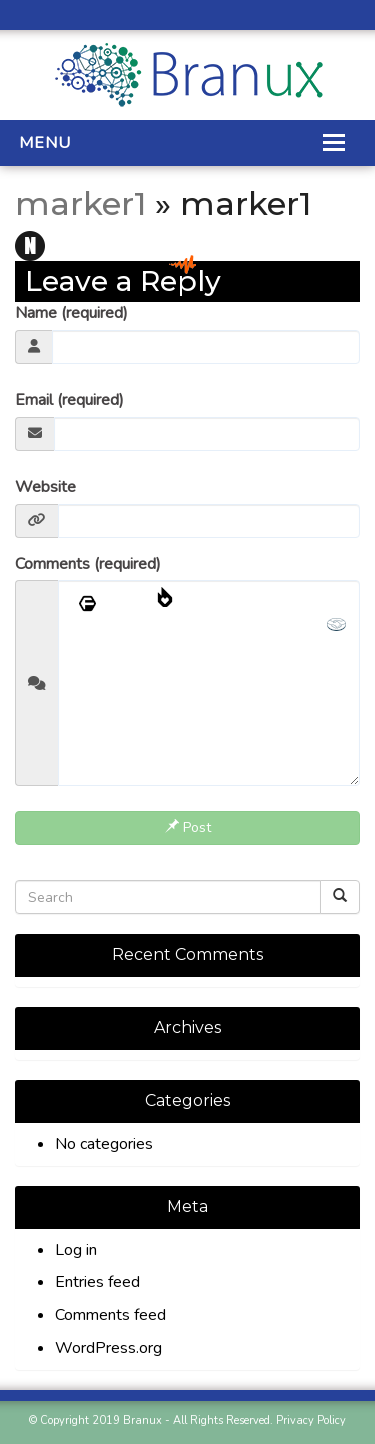 Image resolution: width=375 pixels, height=1444 pixels. I want to click on open floorp browser, so click(87, 603).